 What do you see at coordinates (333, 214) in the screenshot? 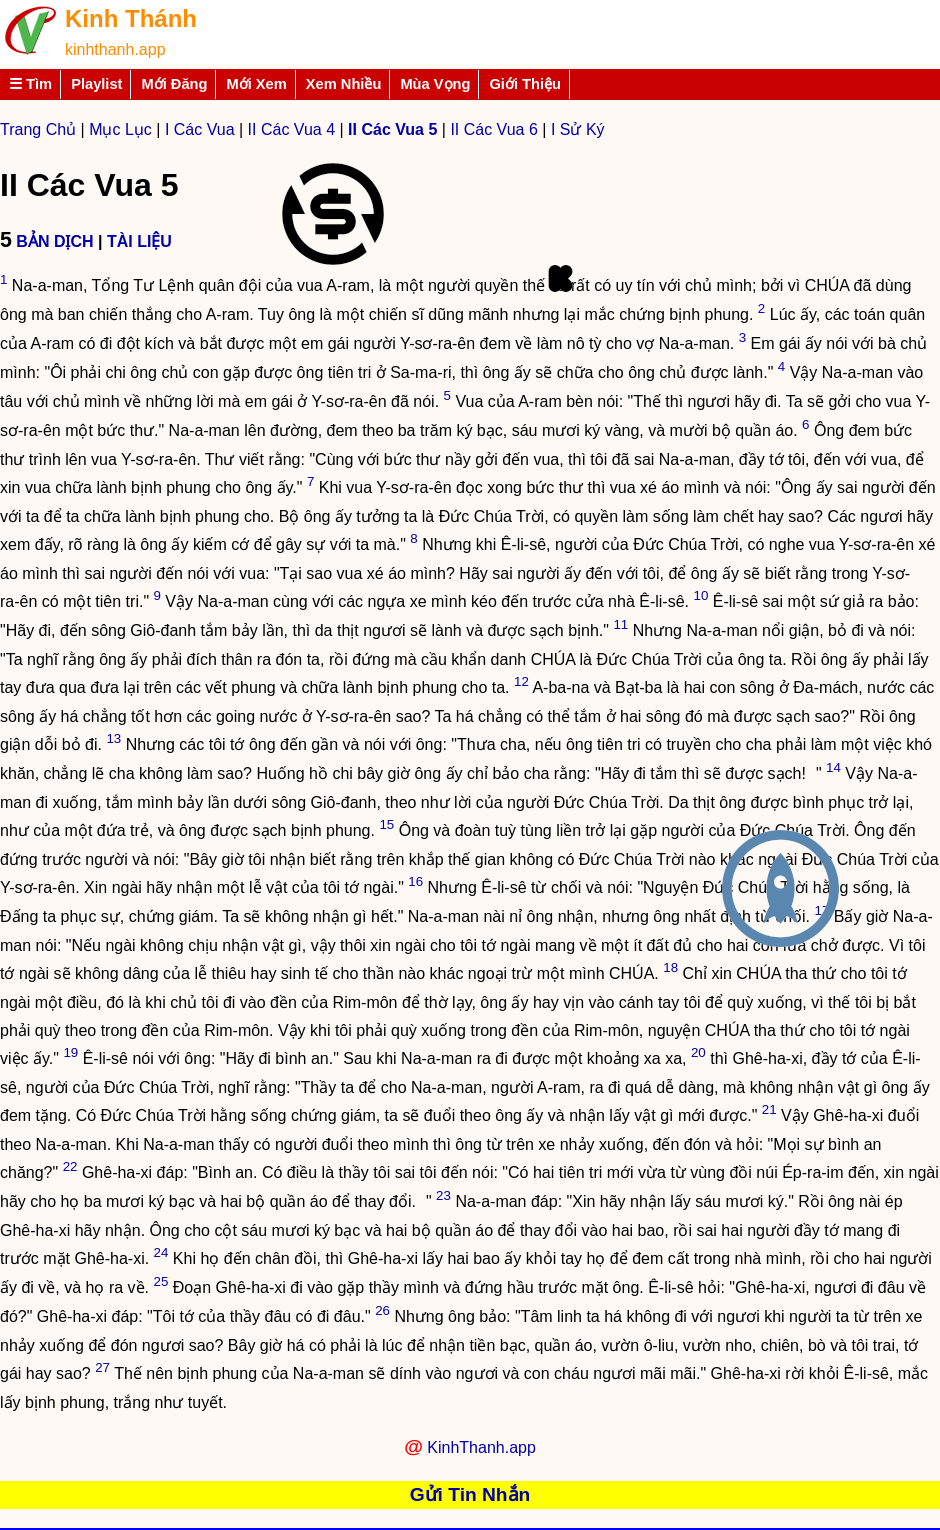
I see `currency exchange or conversion` at bounding box center [333, 214].